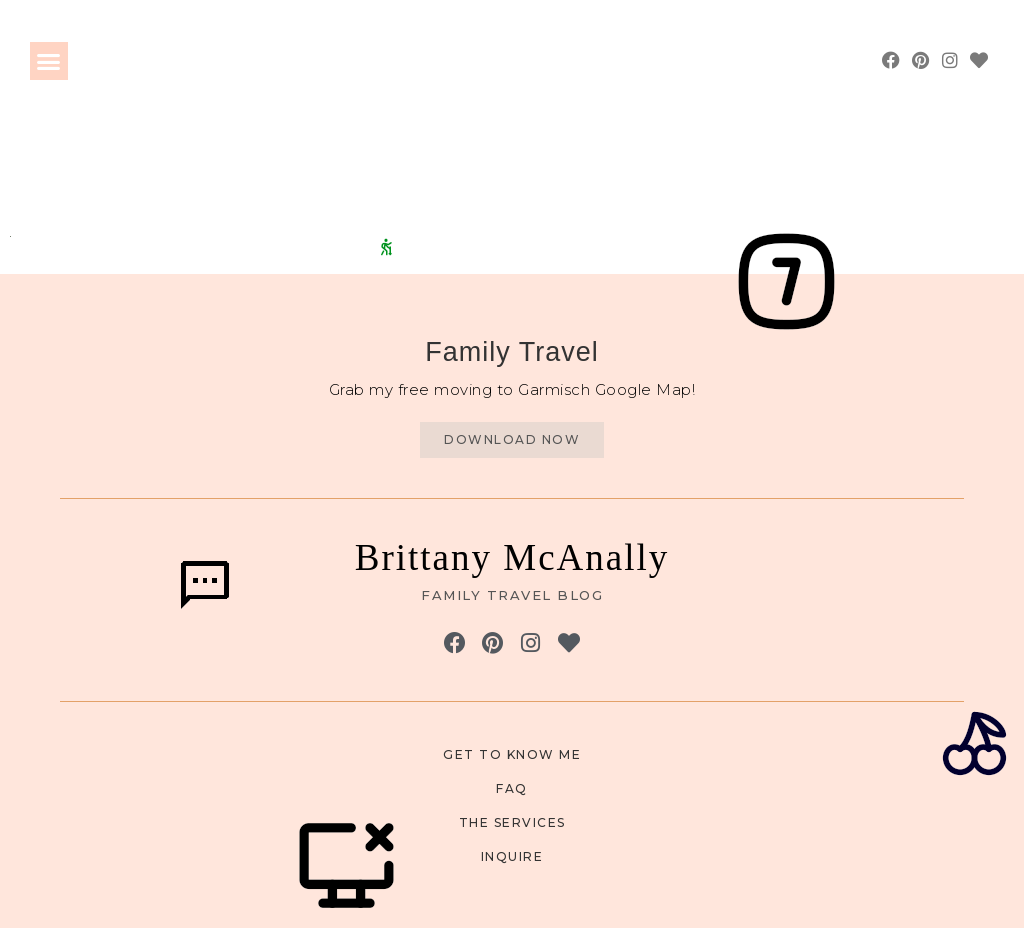 The image size is (1024, 929). What do you see at coordinates (205, 585) in the screenshot?
I see `open text messages` at bounding box center [205, 585].